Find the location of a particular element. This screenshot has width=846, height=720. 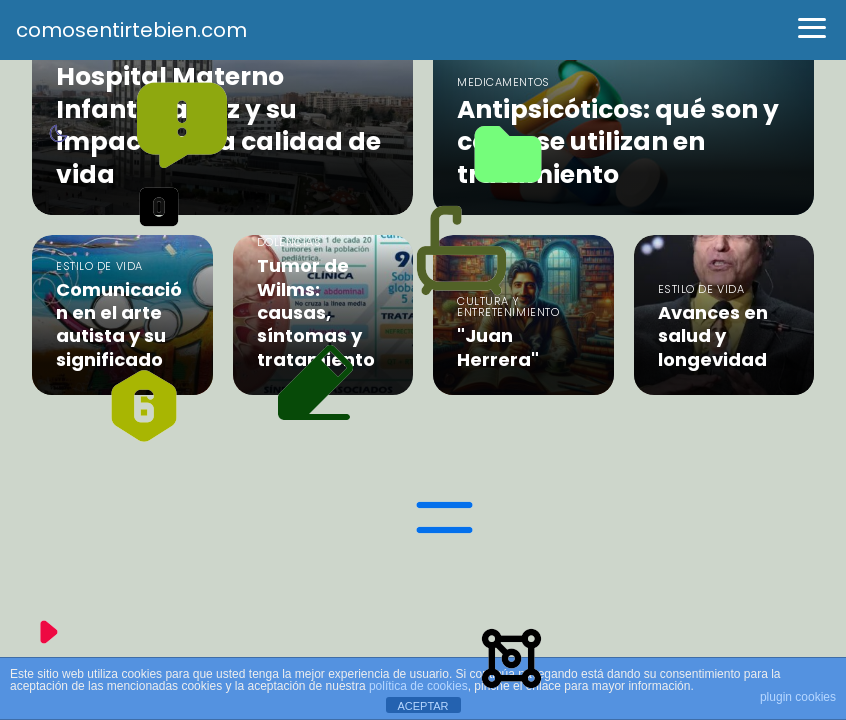

go to next item or screen is located at coordinates (47, 632).